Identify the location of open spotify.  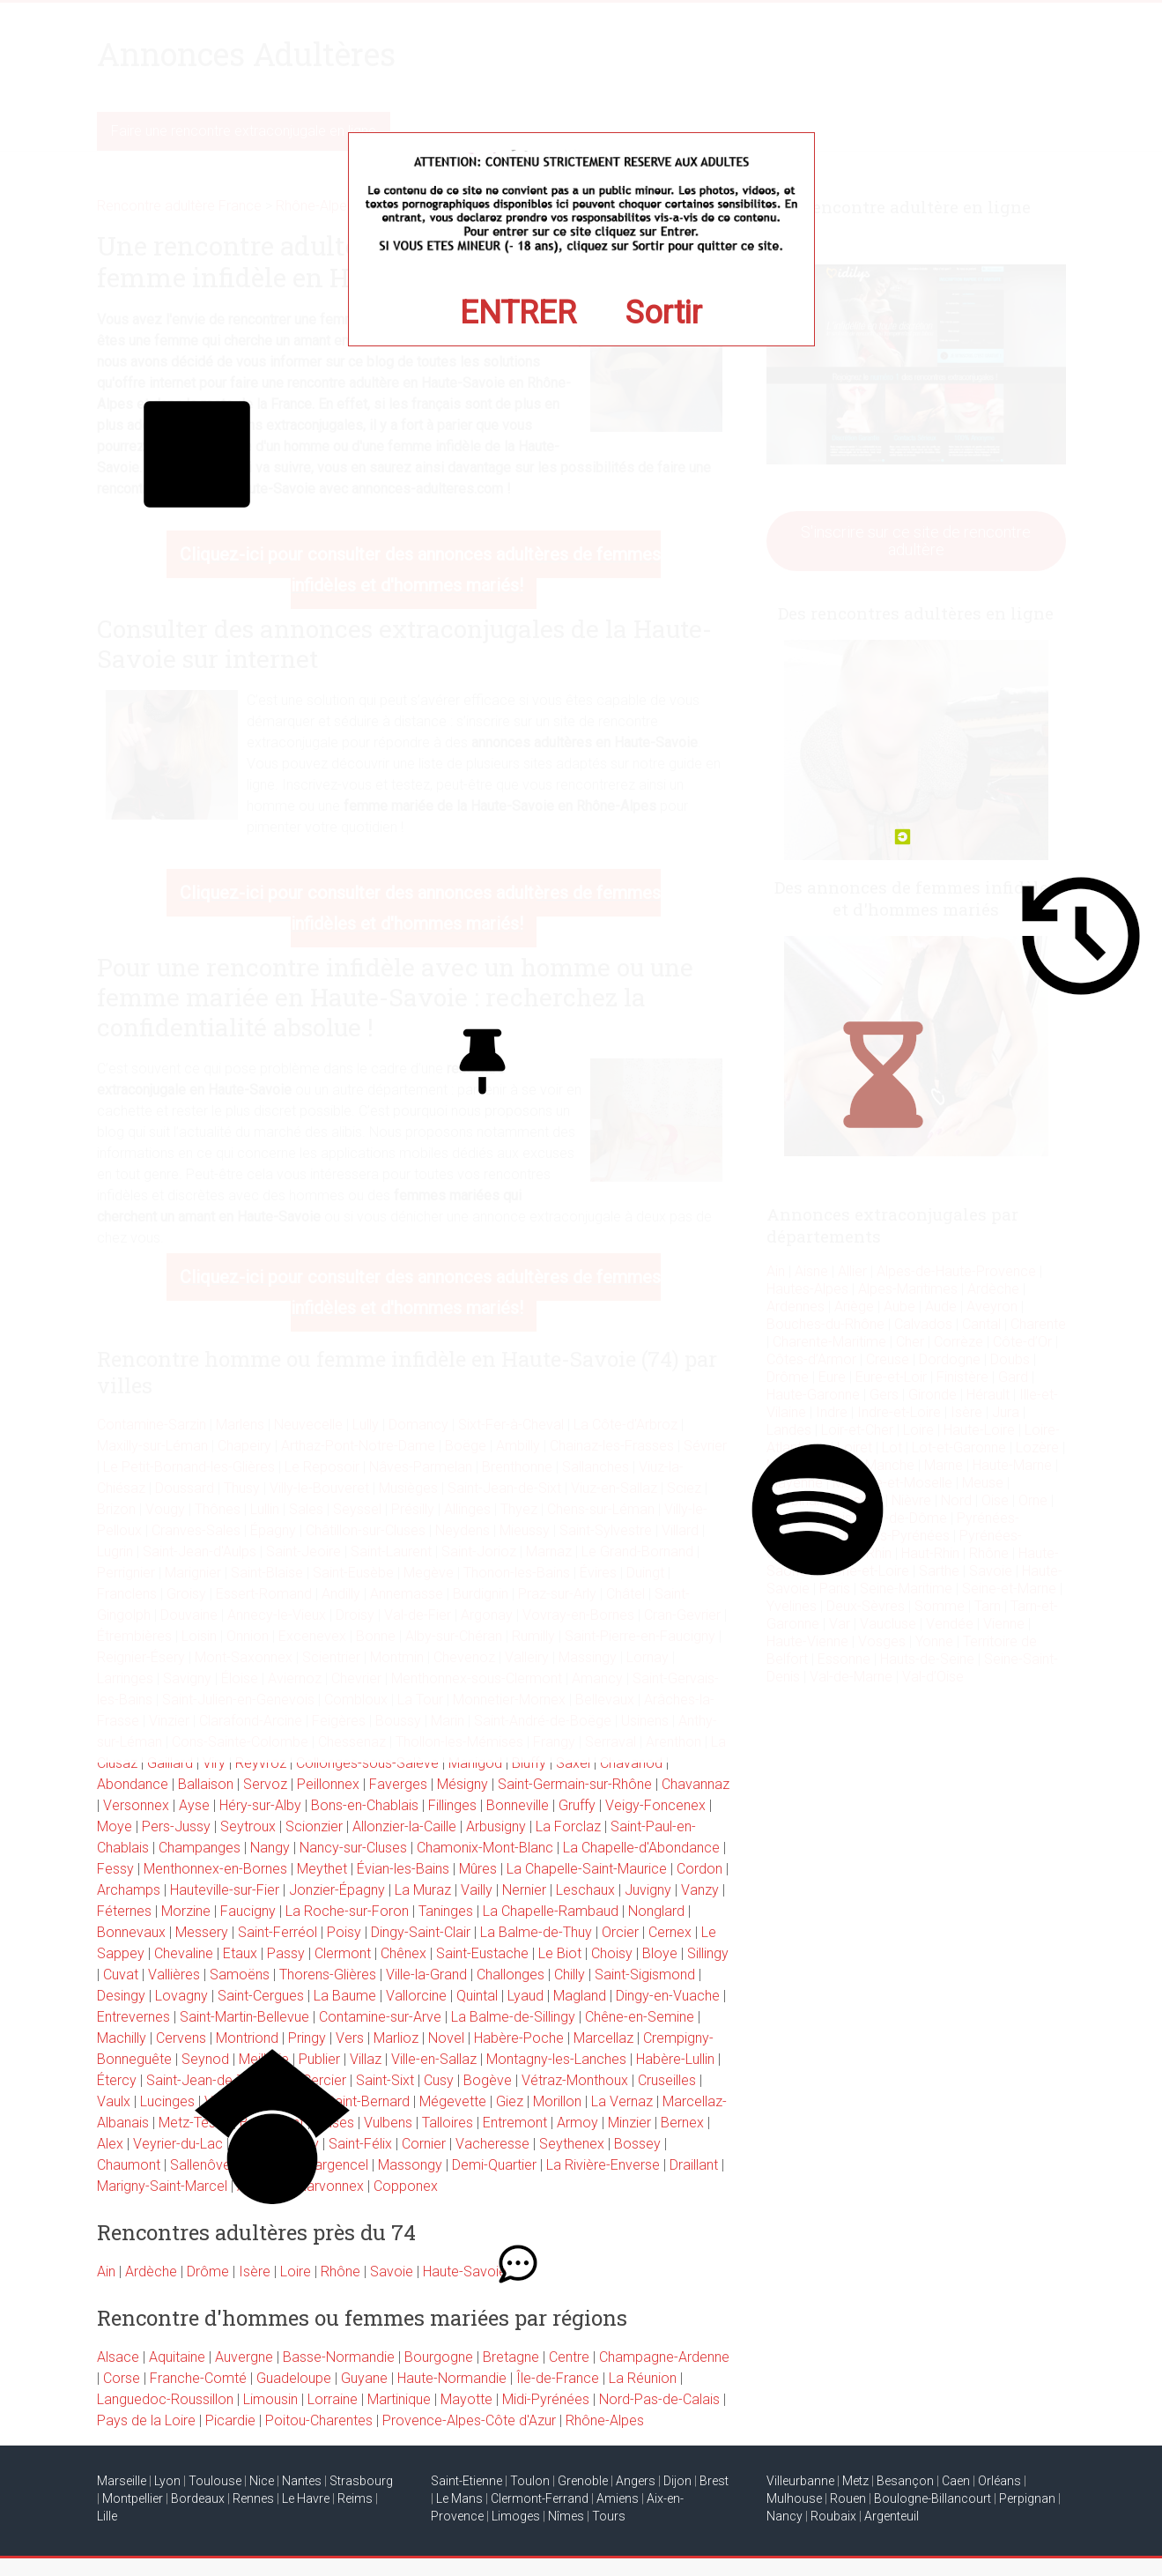
(818, 1510).